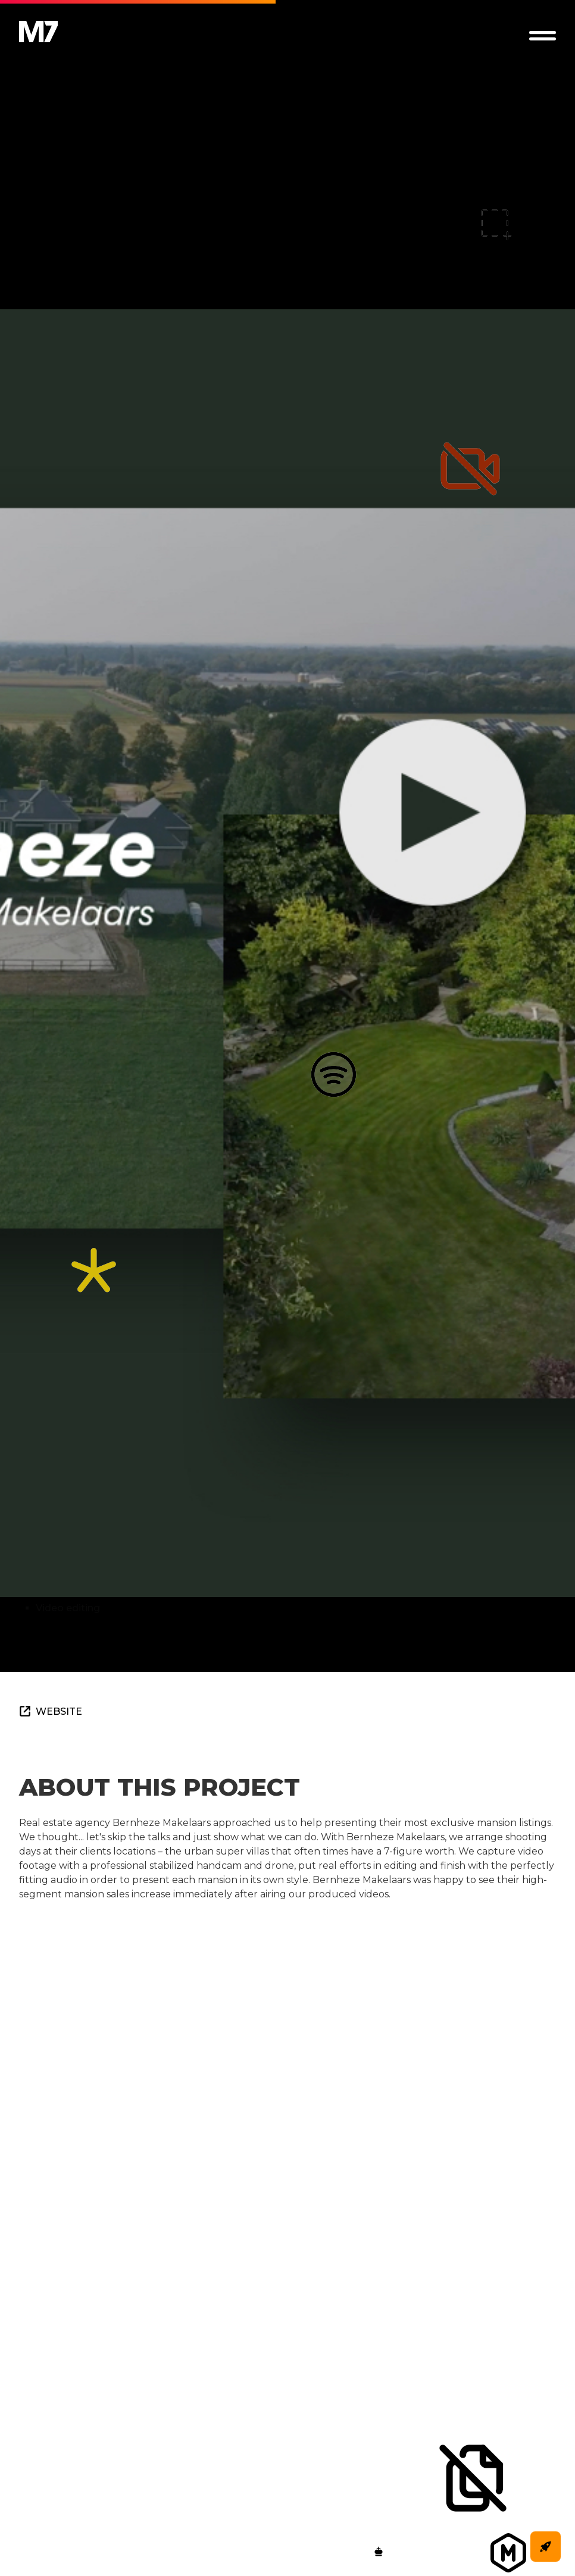 Image resolution: width=575 pixels, height=2576 pixels. Describe the element at coordinates (470, 469) in the screenshot. I see `video camera is turned off` at that location.